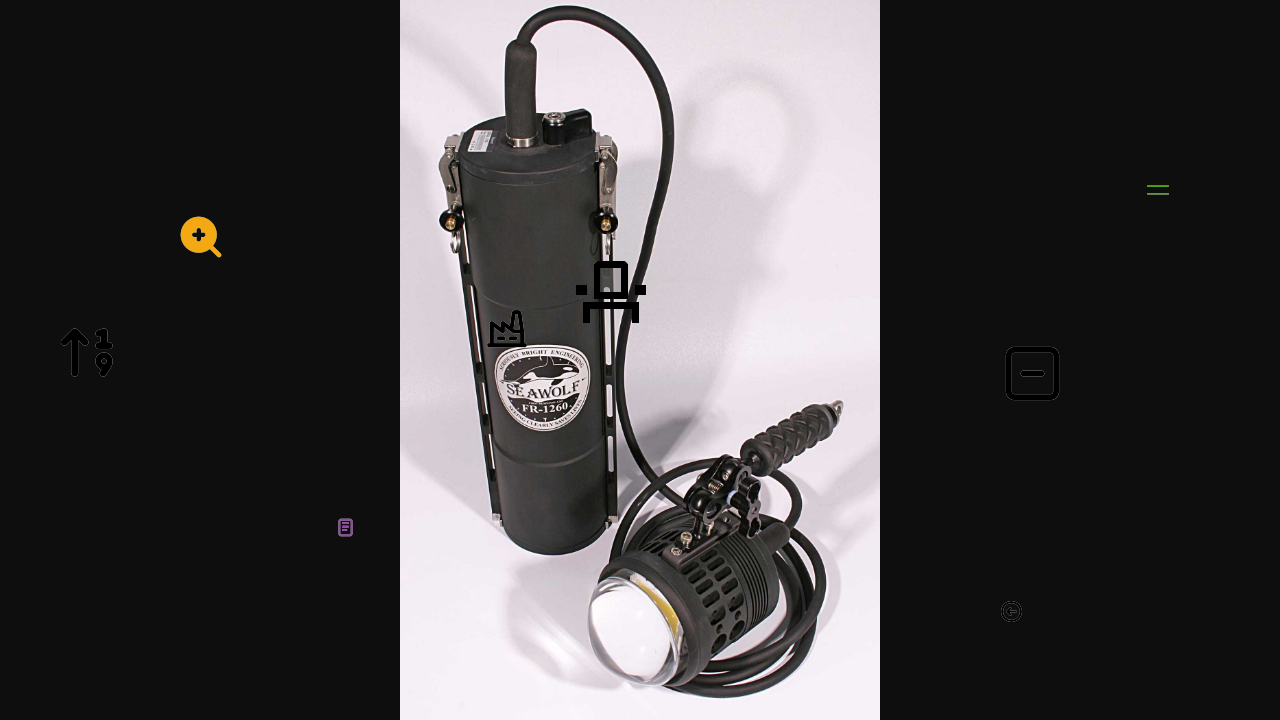  Describe the element at coordinates (1158, 190) in the screenshot. I see `indicates equality or comparison between values` at that location.